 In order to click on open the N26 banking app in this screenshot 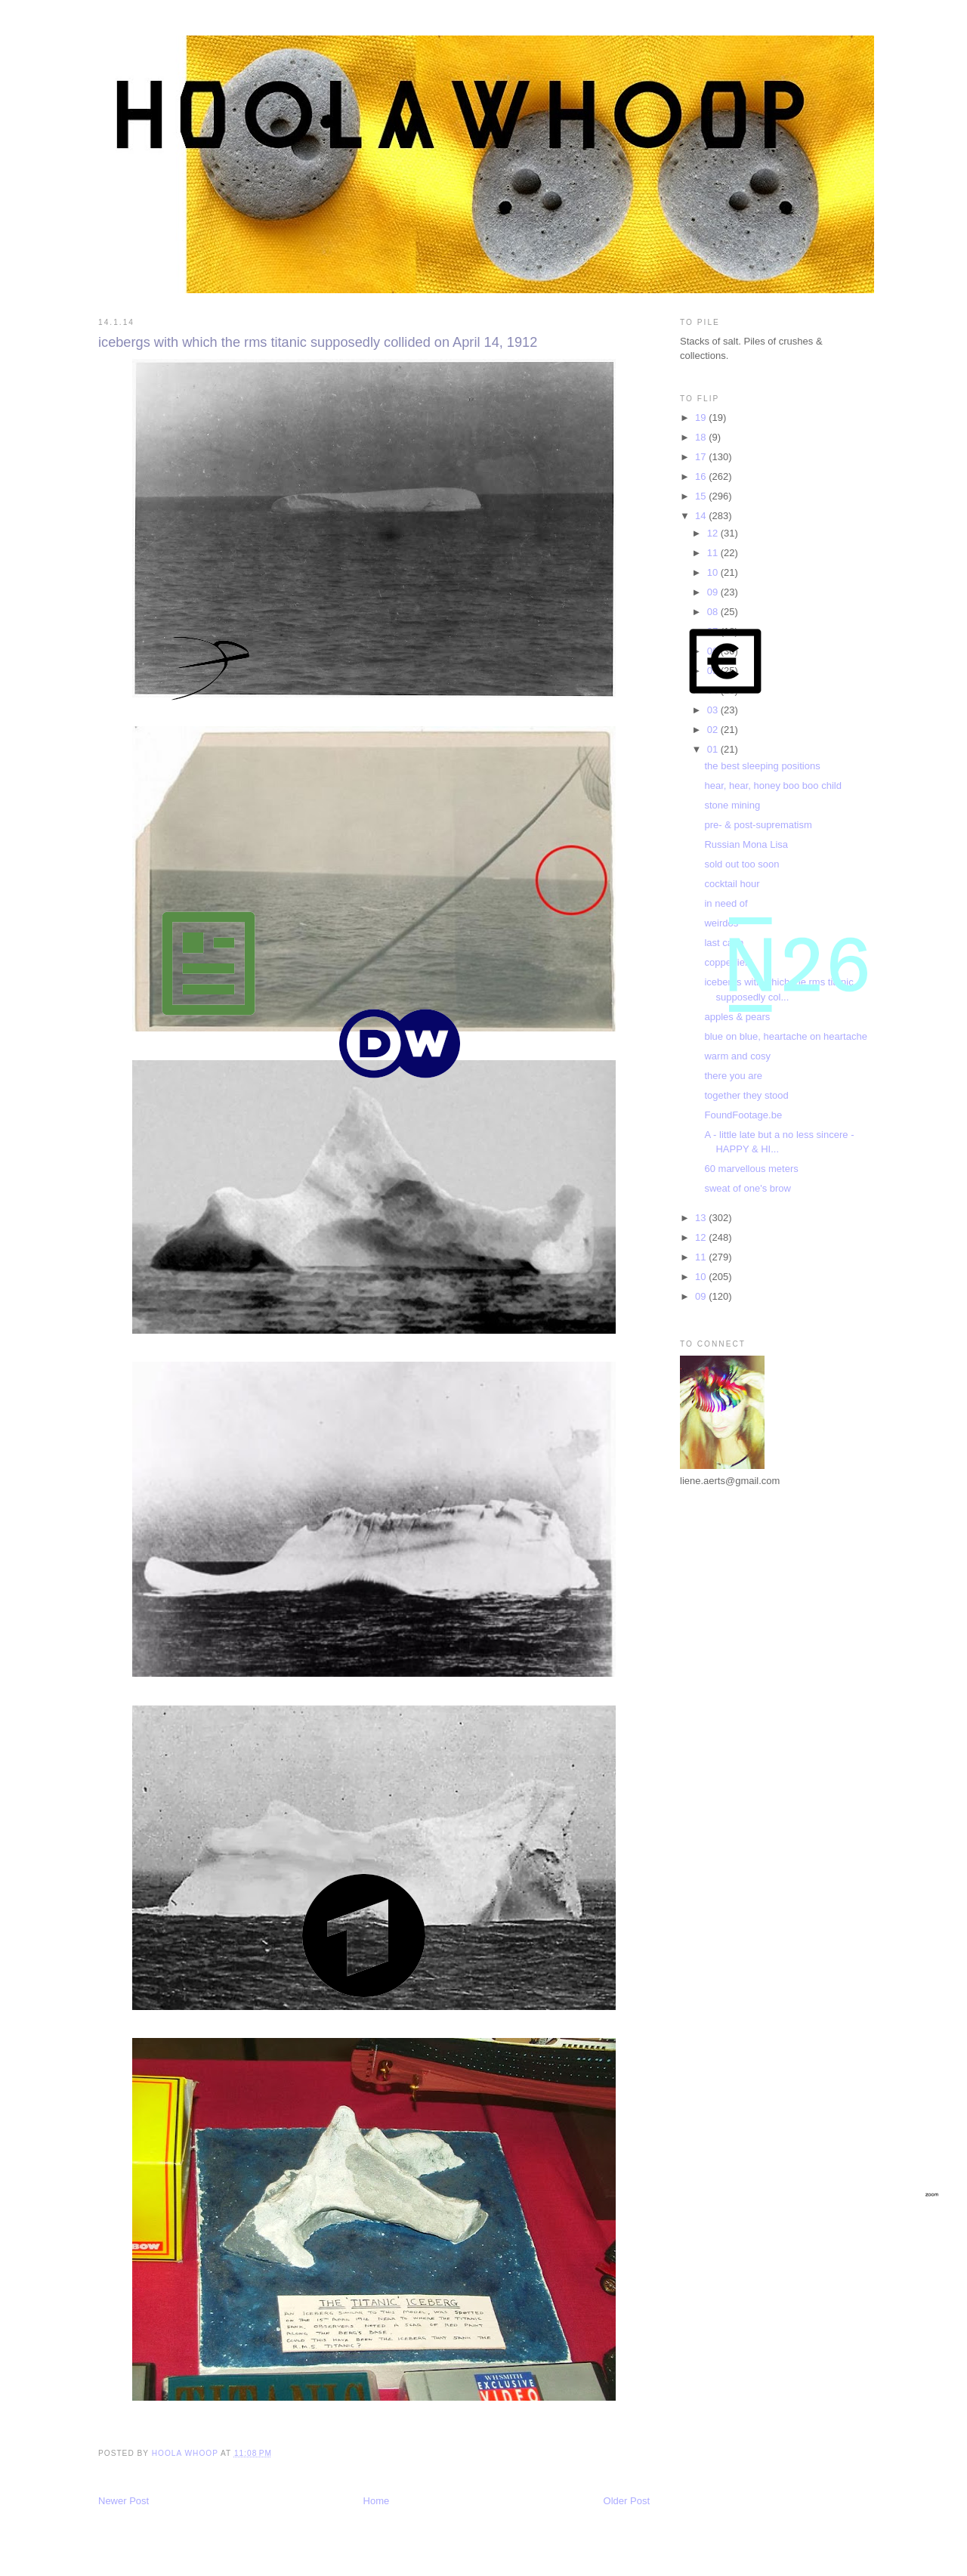, I will do `click(798, 964)`.